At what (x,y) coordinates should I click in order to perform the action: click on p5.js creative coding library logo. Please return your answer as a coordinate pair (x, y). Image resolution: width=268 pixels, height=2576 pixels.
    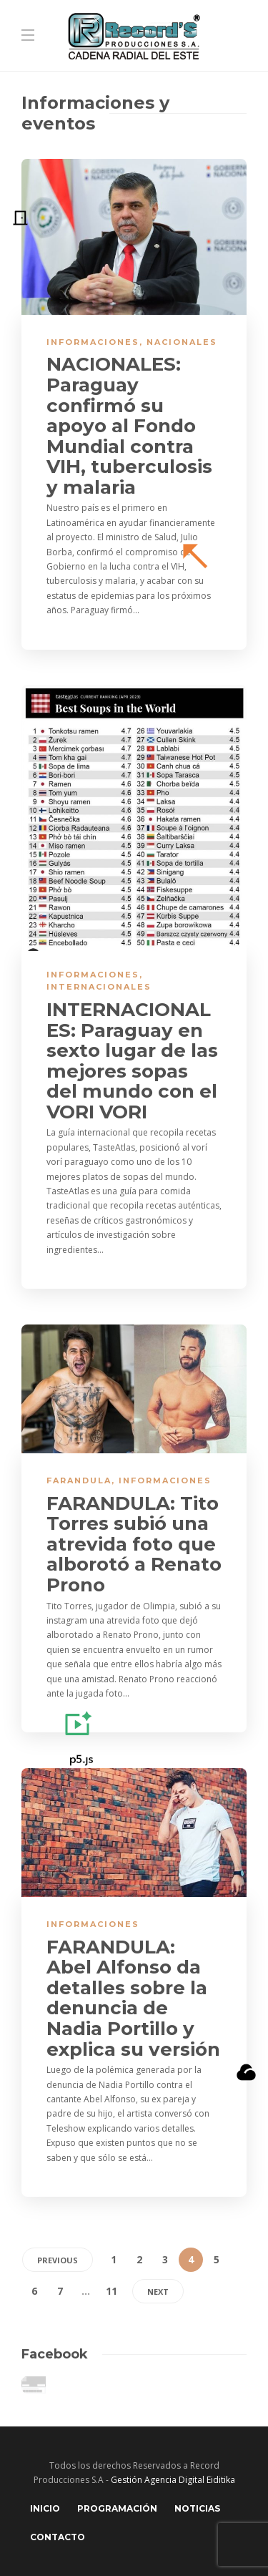
    Looking at the image, I should click on (81, 1760).